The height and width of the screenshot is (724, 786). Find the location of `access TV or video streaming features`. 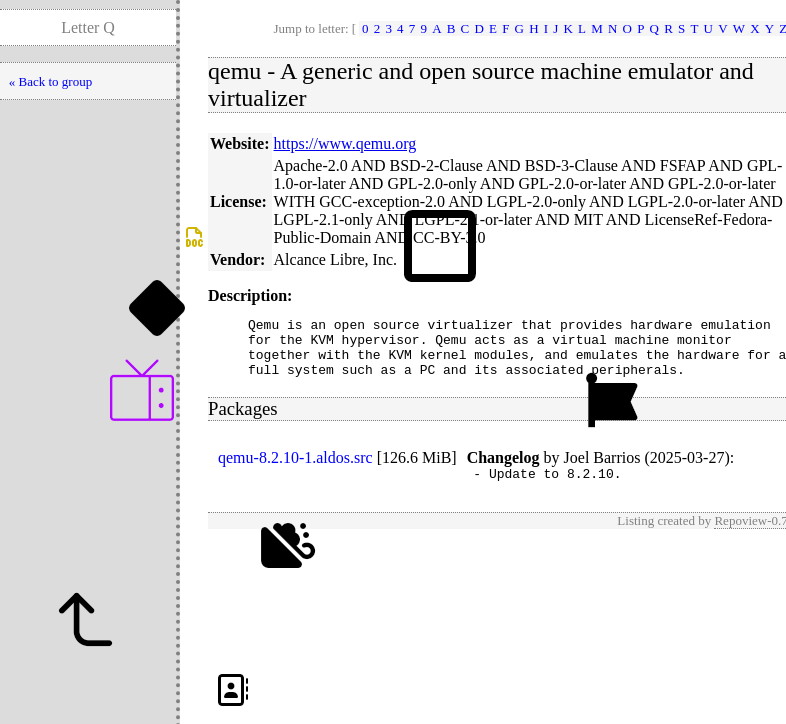

access TV or video streaming features is located at coordinates (142, 394).